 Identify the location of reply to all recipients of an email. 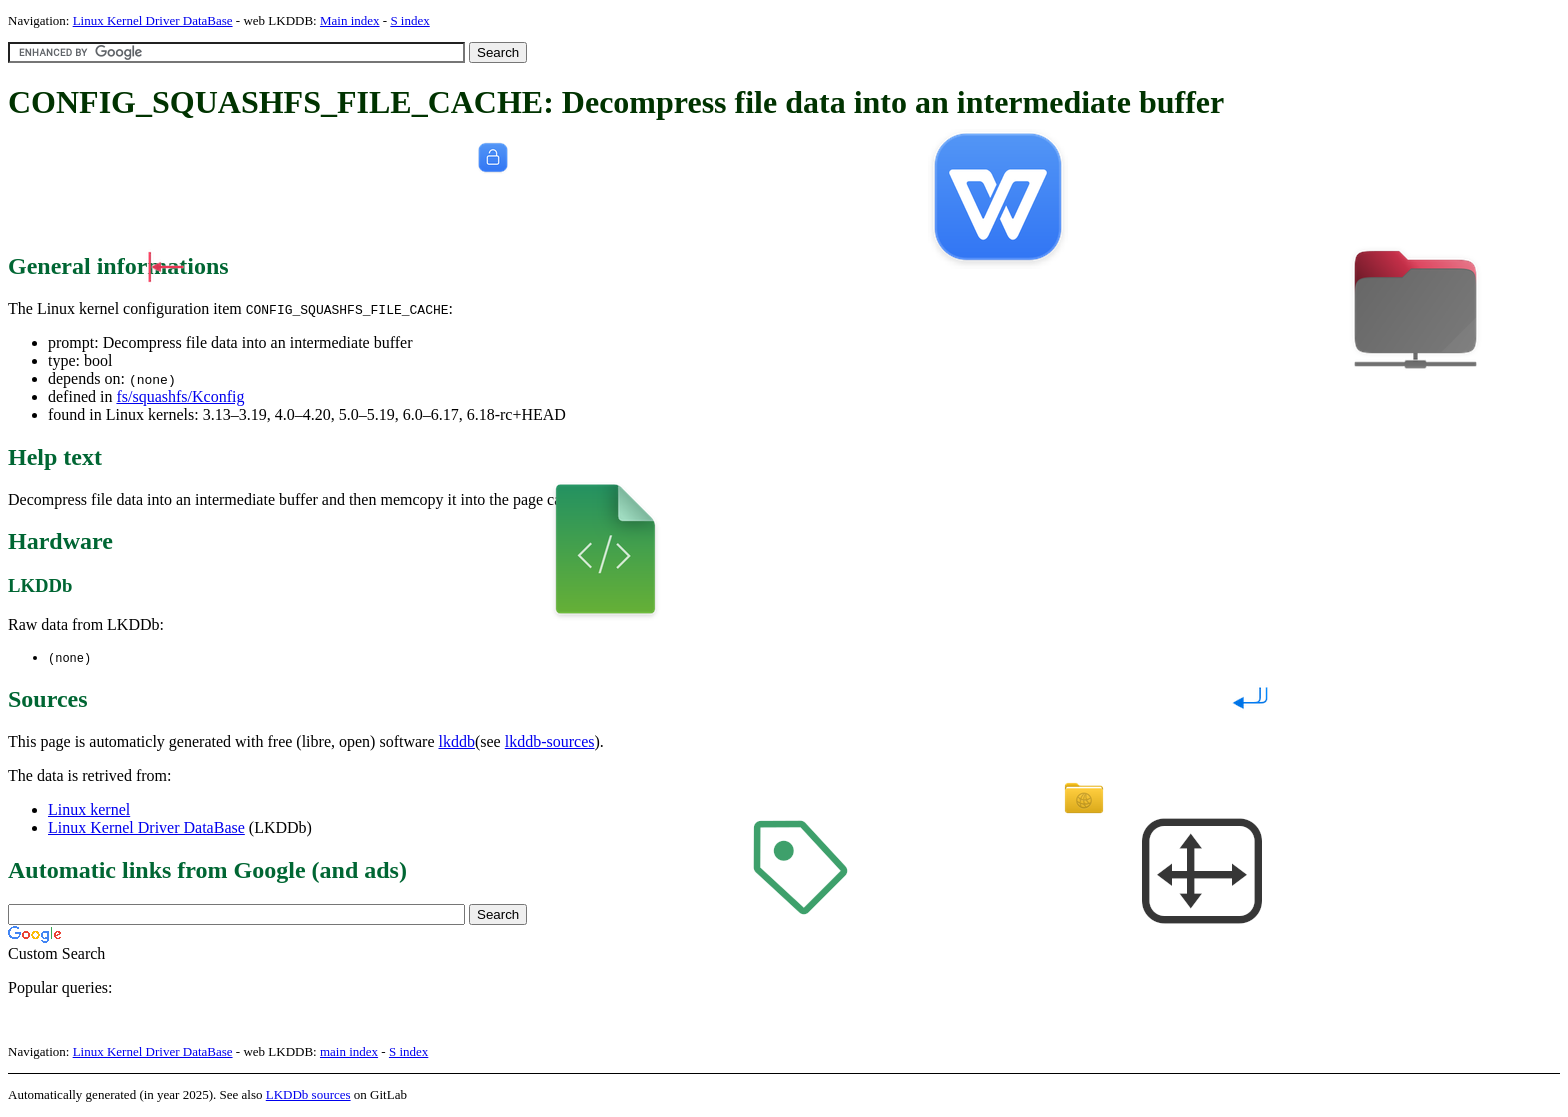
(1249, 695).